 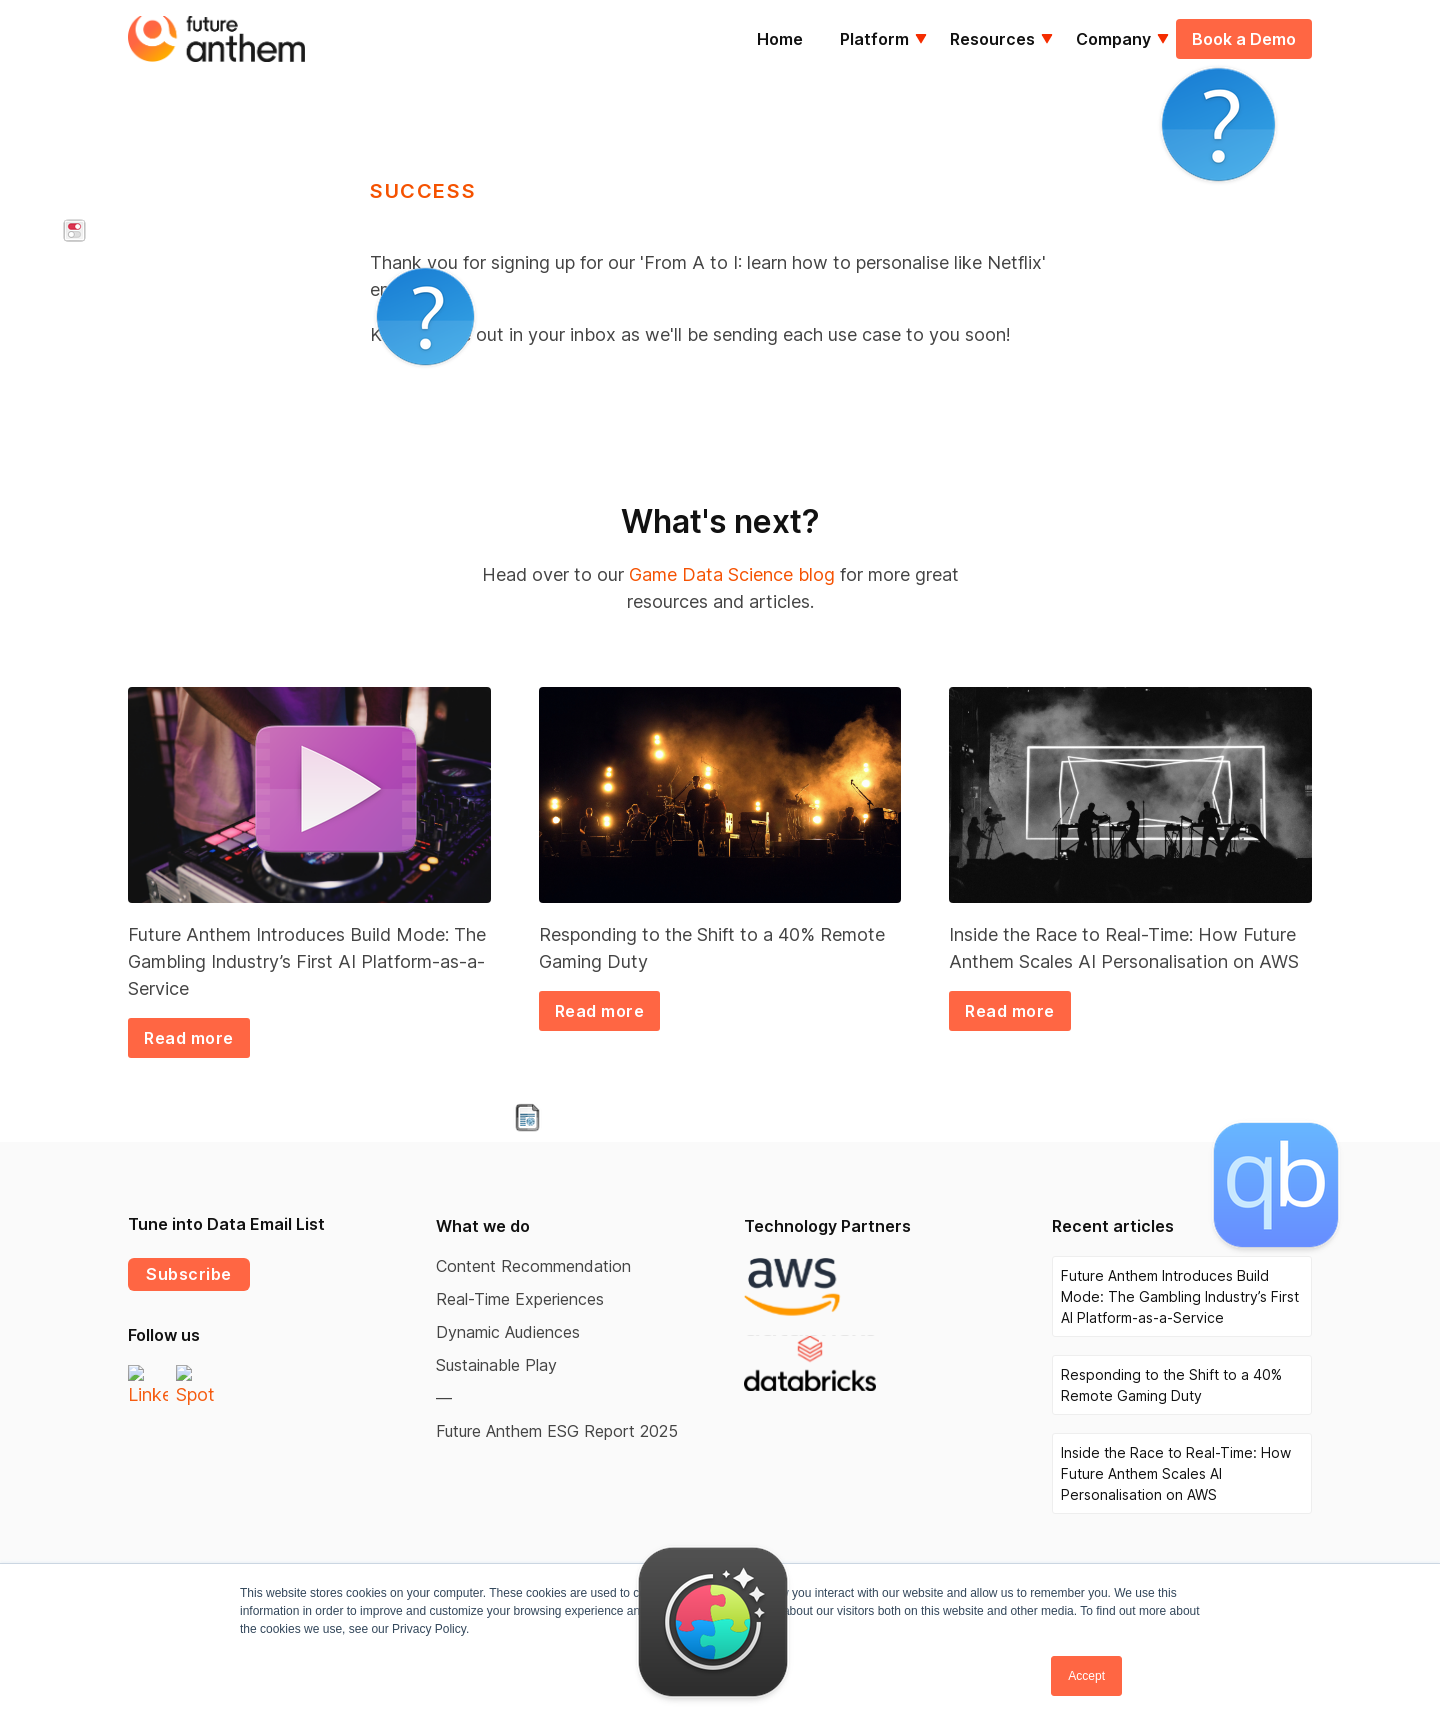 I want to click on open gnome tweaks to customize system settings, so click(x=74, y=230).